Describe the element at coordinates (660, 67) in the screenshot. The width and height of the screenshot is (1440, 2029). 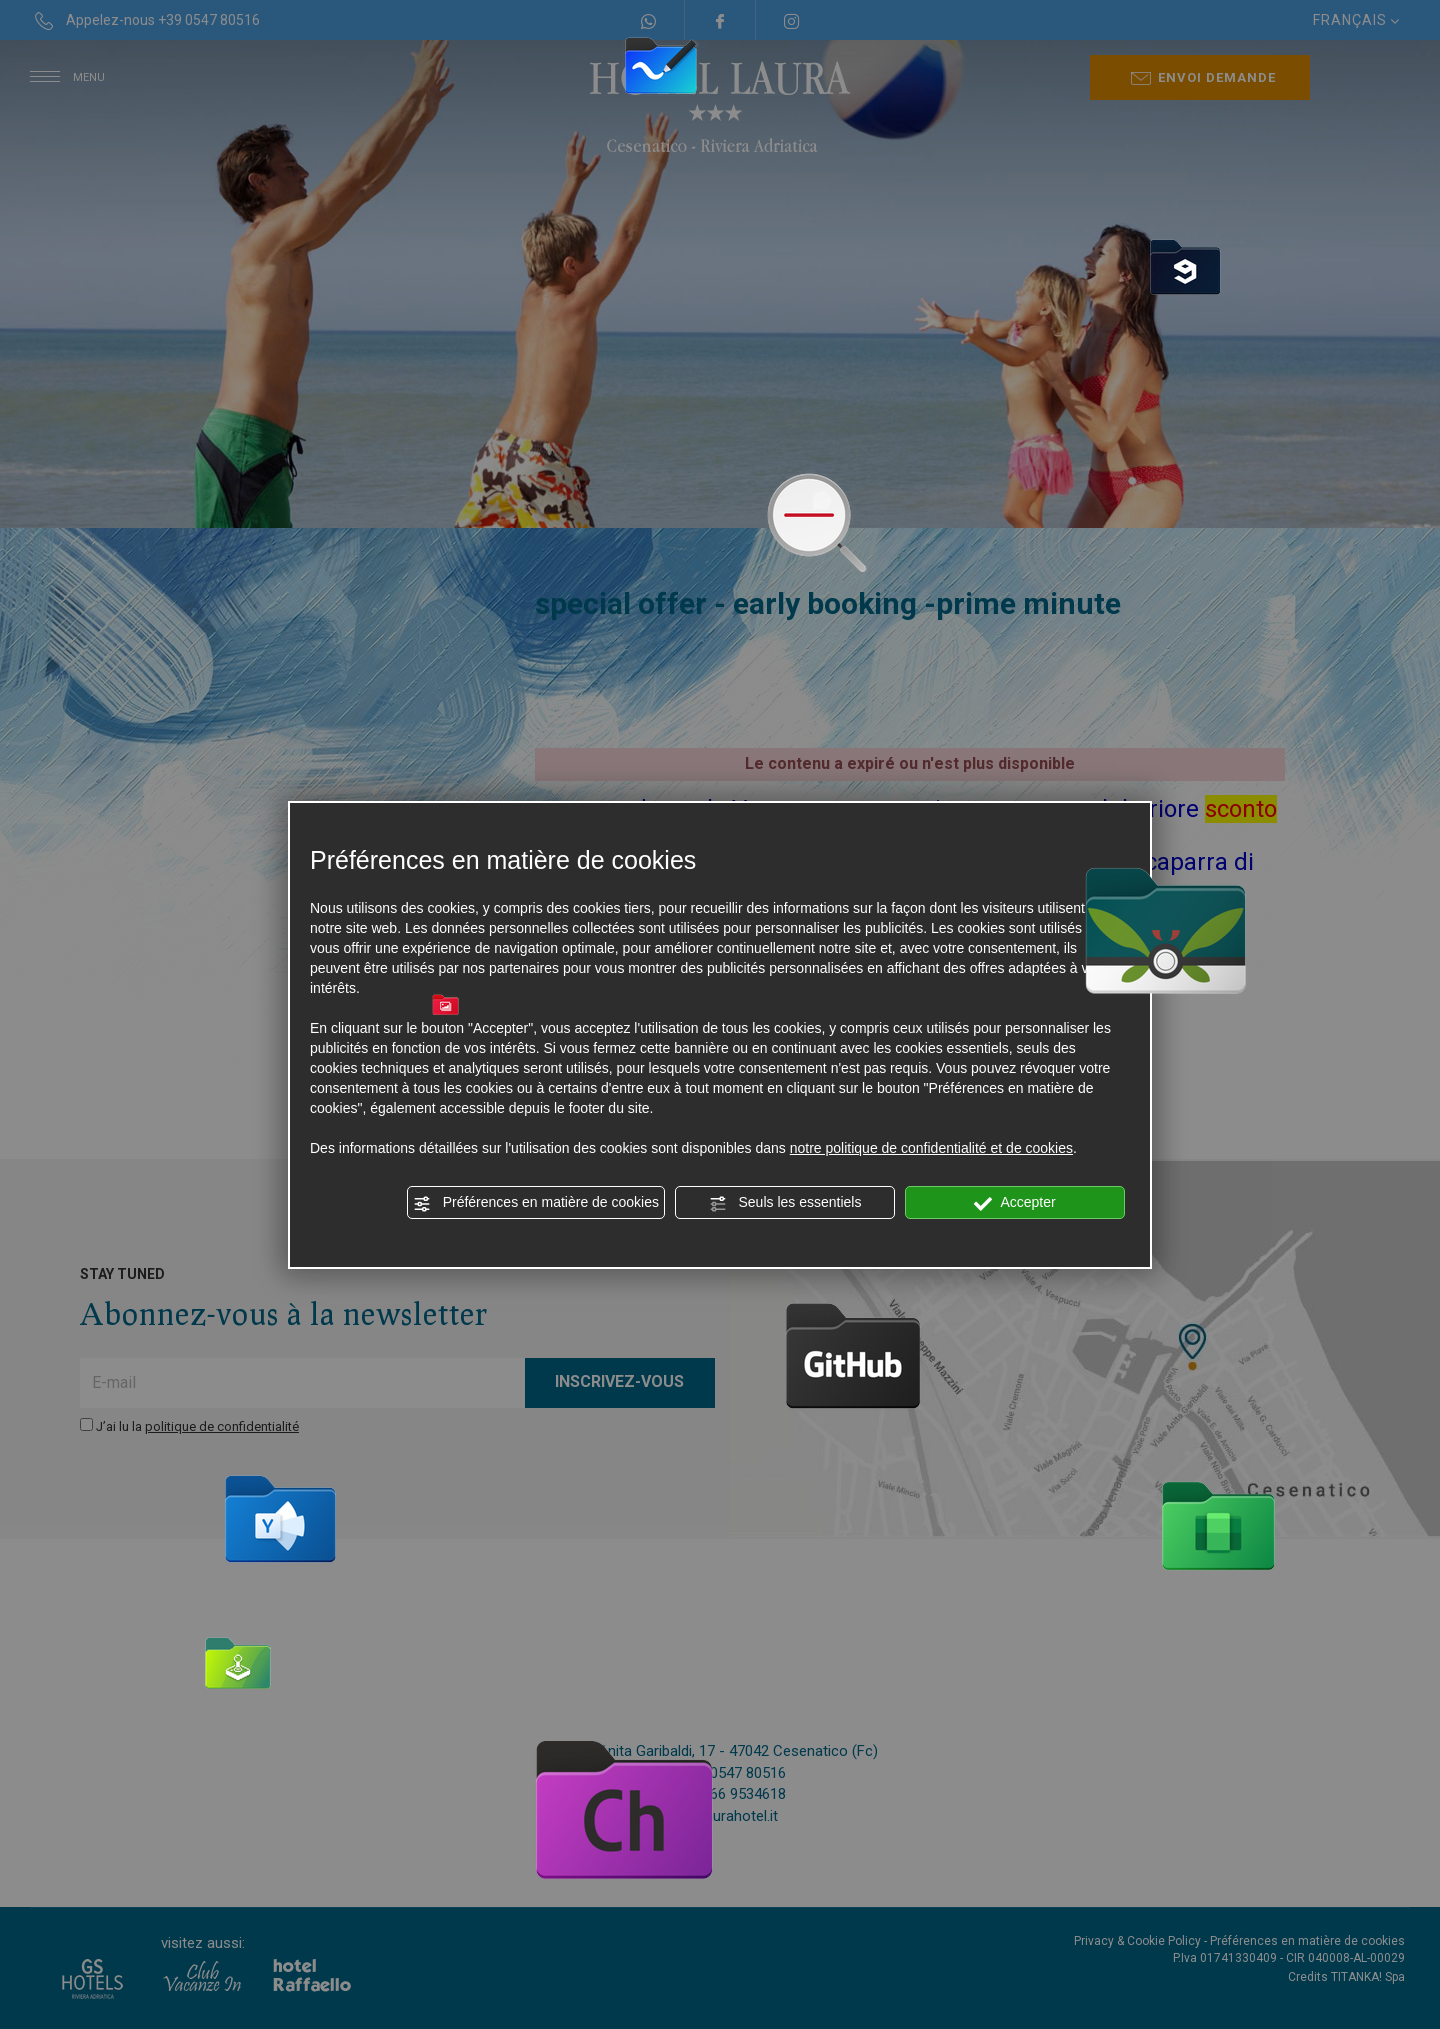
I see `open microsoft whiteboard files folder` at that location.